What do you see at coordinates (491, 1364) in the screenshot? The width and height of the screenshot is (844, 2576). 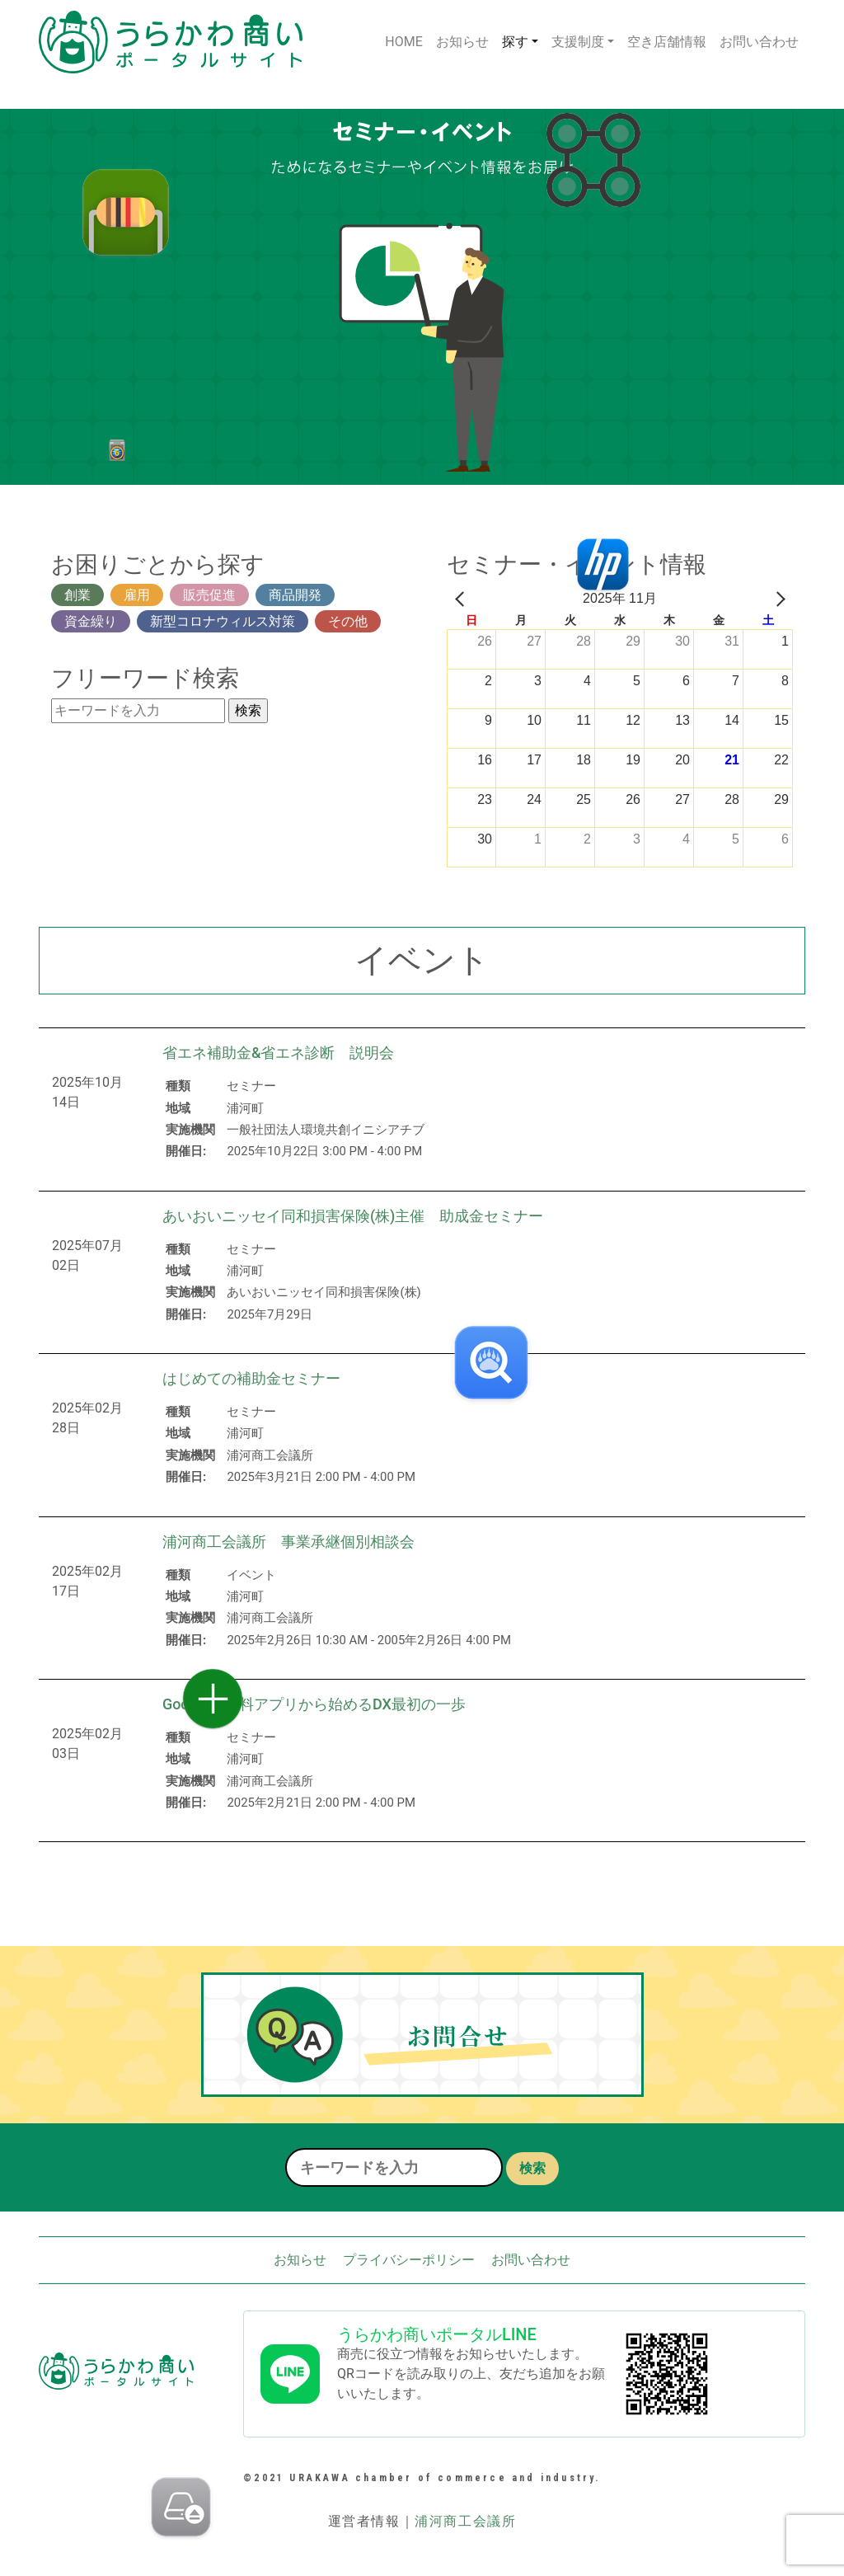 I see `open baloo file search preferences` at bounding box center [491, 1364].